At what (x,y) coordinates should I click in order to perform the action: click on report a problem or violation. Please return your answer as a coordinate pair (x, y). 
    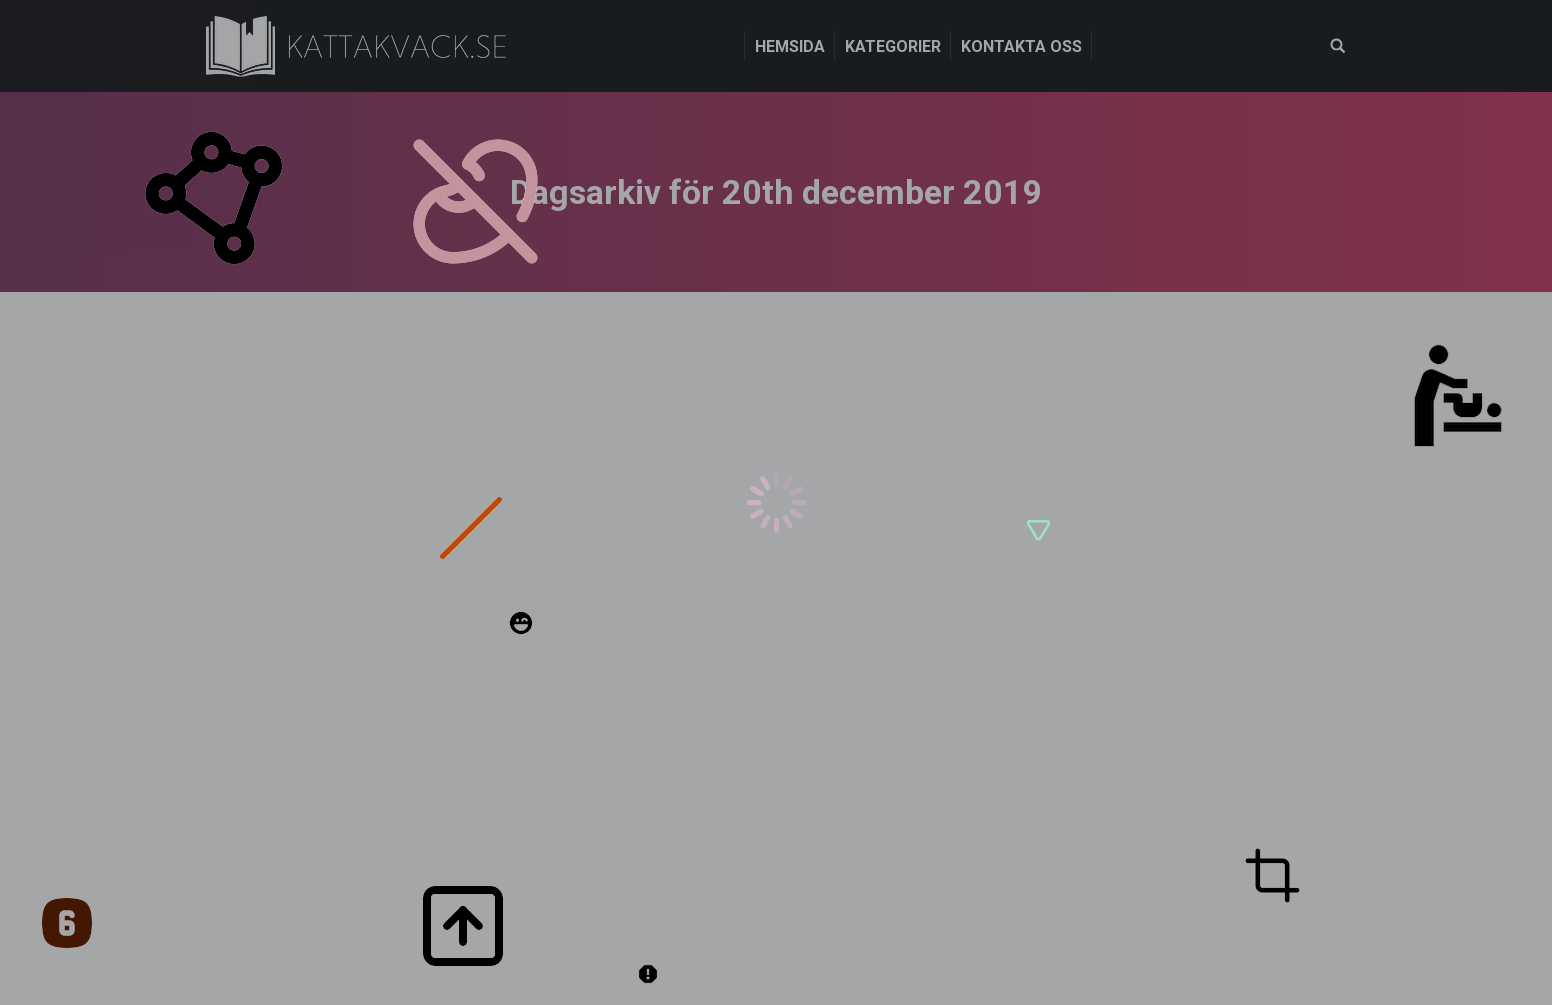
    Looking at the image, I should click on (648, 974).